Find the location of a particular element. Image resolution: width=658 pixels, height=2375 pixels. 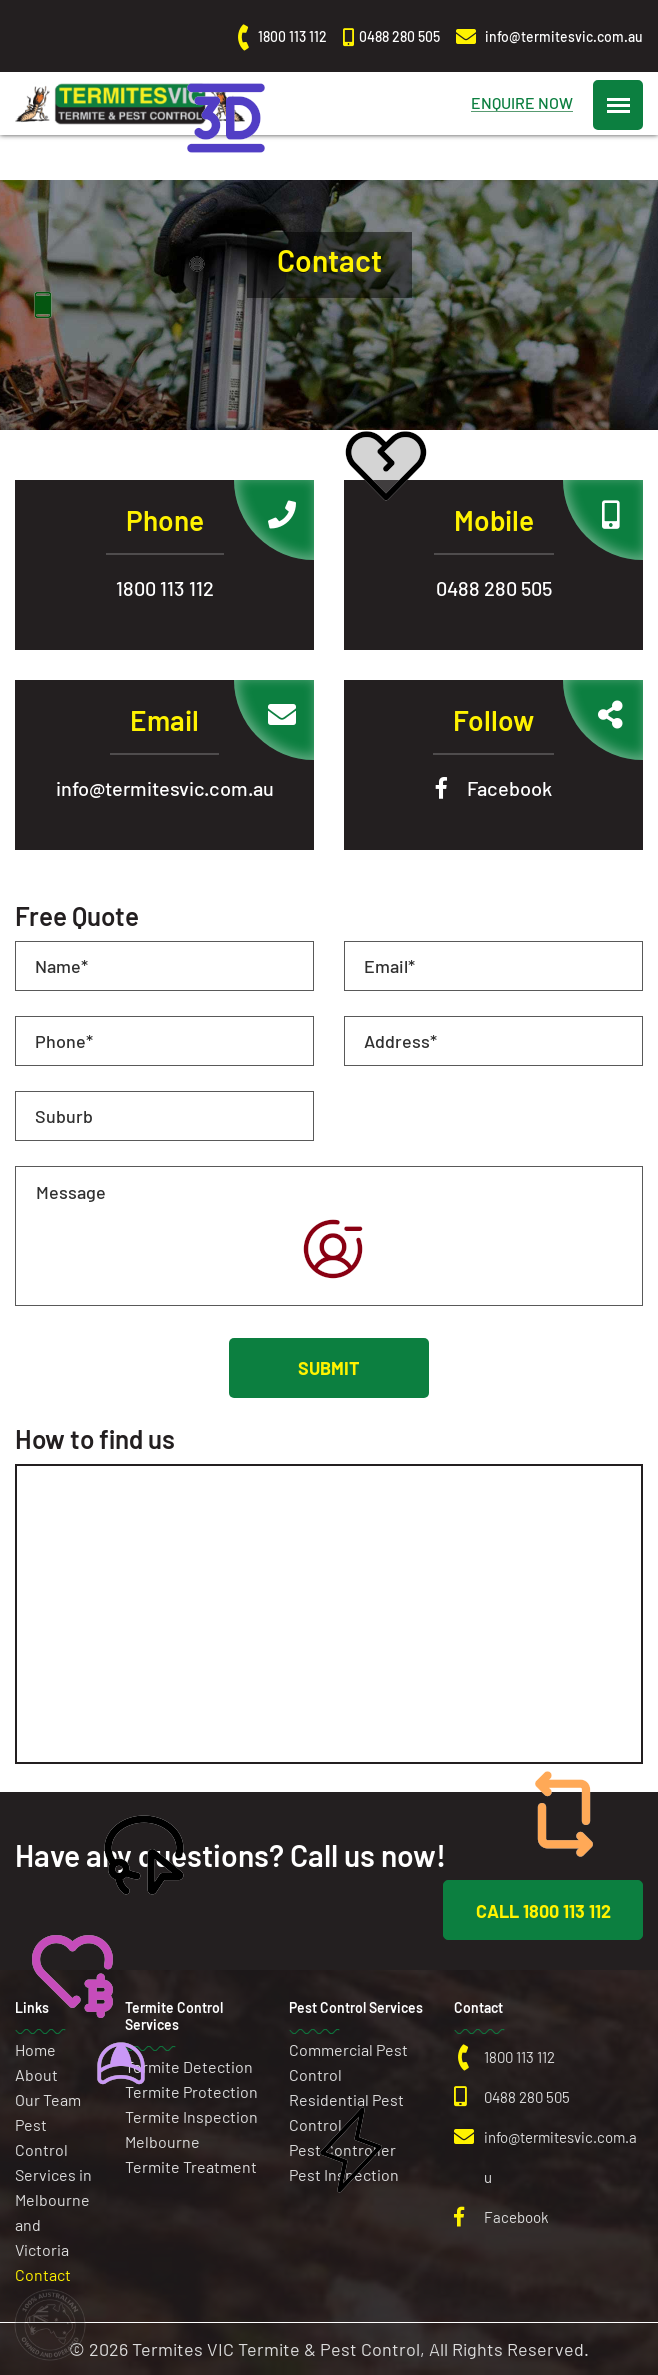

remove a user from your contacts is located at coordinates (333, 1249).